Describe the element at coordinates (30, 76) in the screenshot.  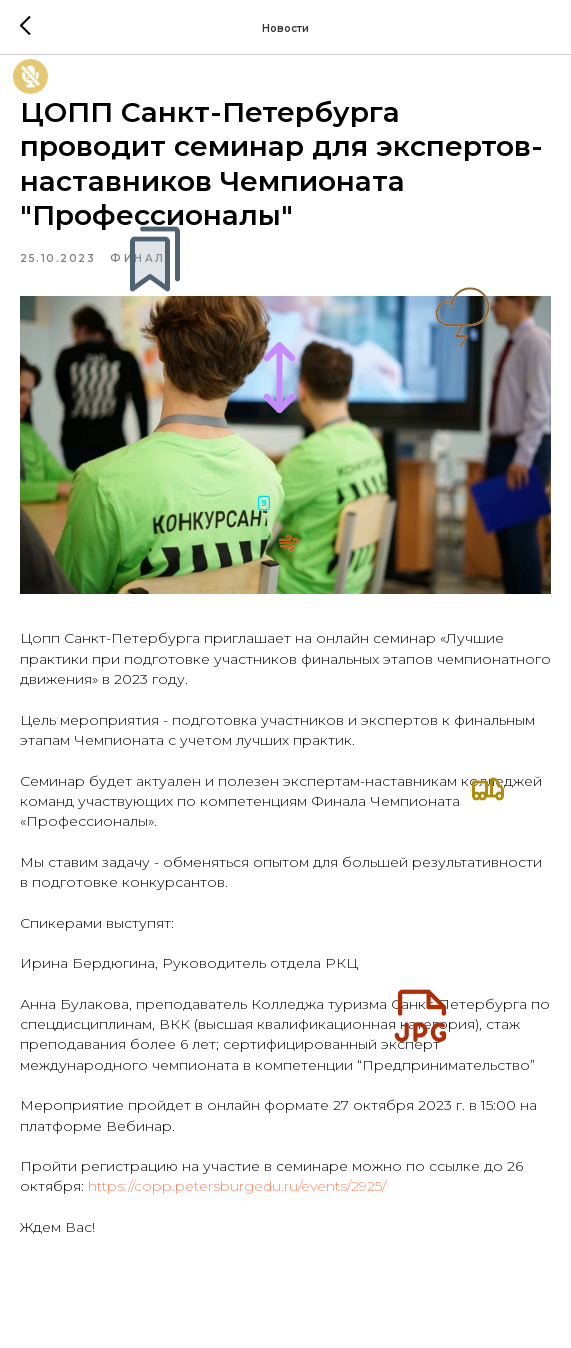
I see `microphone is muted` at that location.